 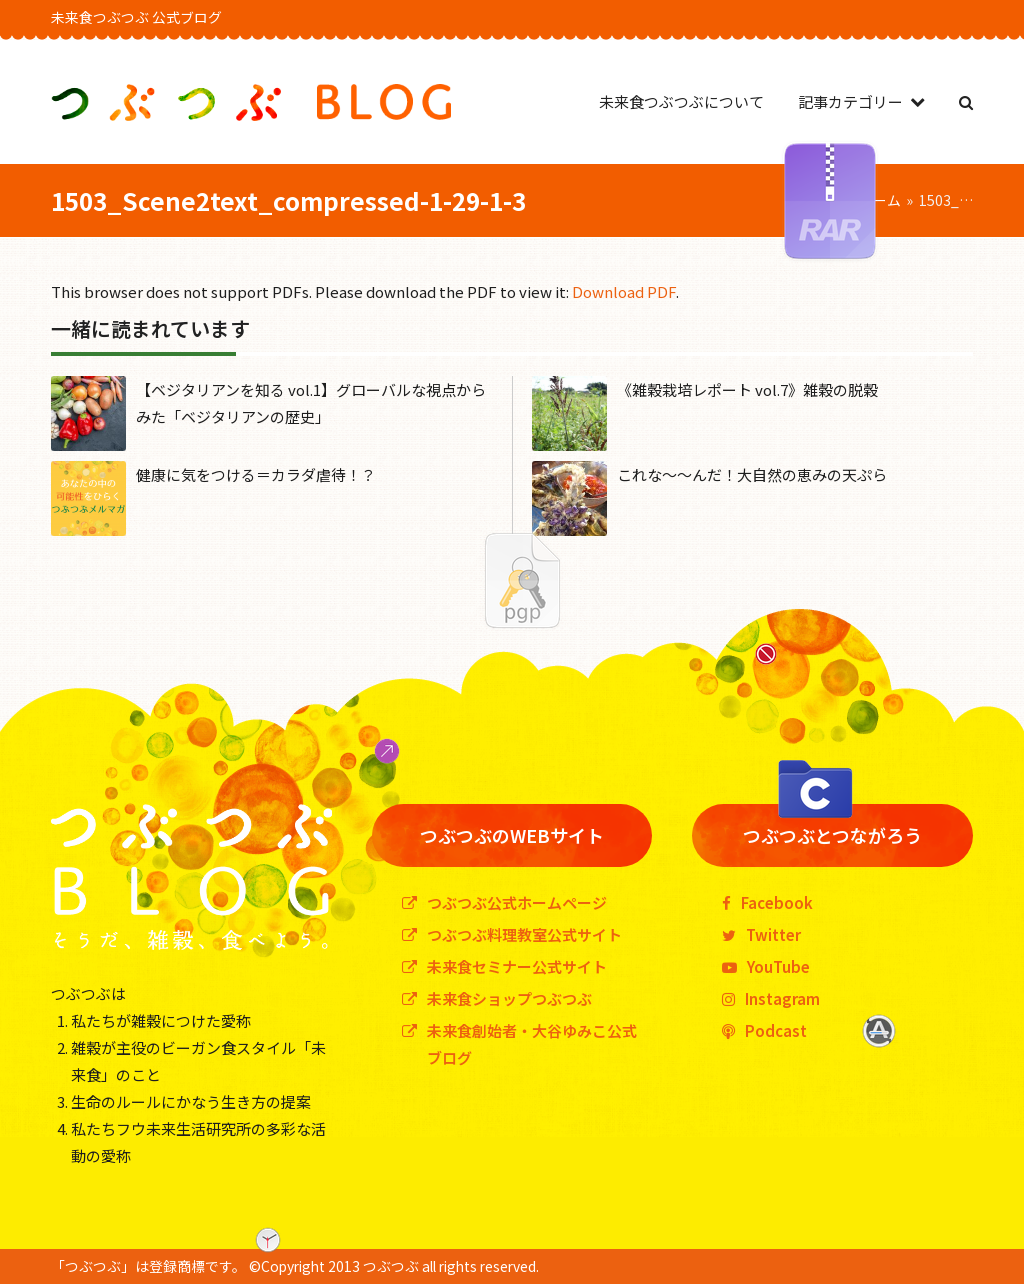 I want to click on indicates a symbolic link or shortcut to another file, so click(x=387, y=751).